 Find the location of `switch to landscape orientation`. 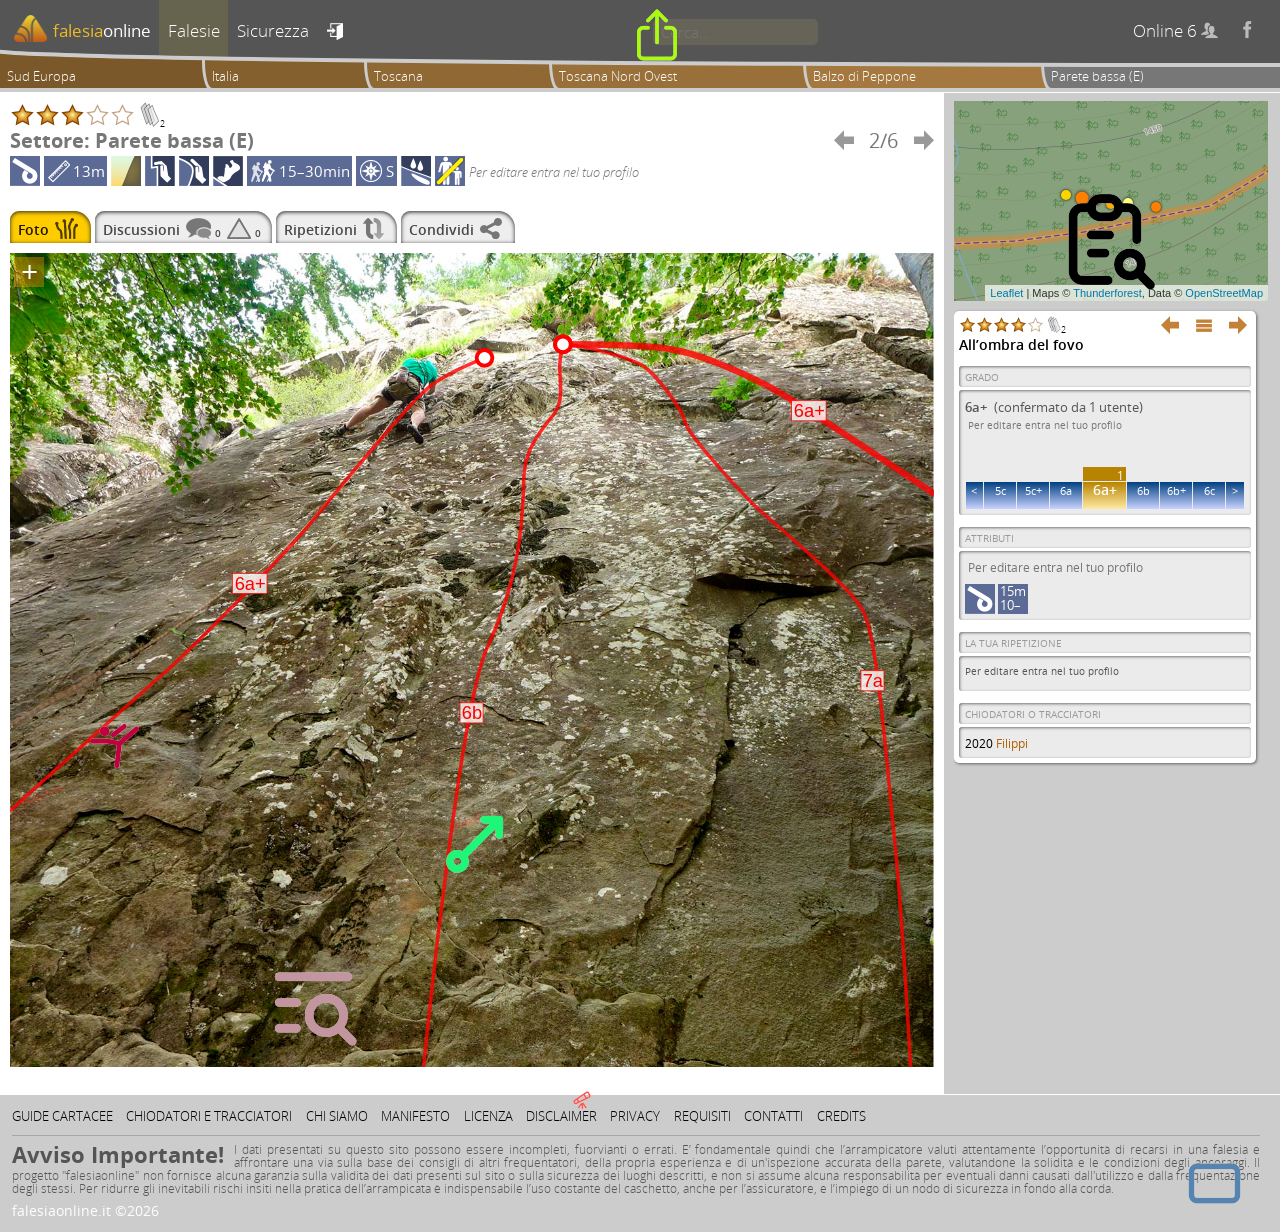

switch to landscape orientation is located at coordinates (1214, 1183).